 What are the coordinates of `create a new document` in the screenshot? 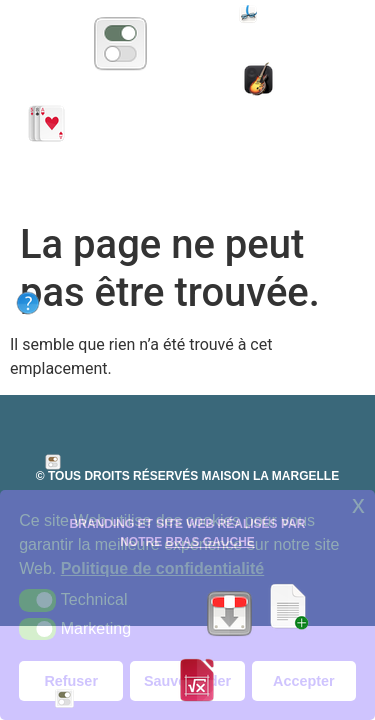 It's located at (288, 606).